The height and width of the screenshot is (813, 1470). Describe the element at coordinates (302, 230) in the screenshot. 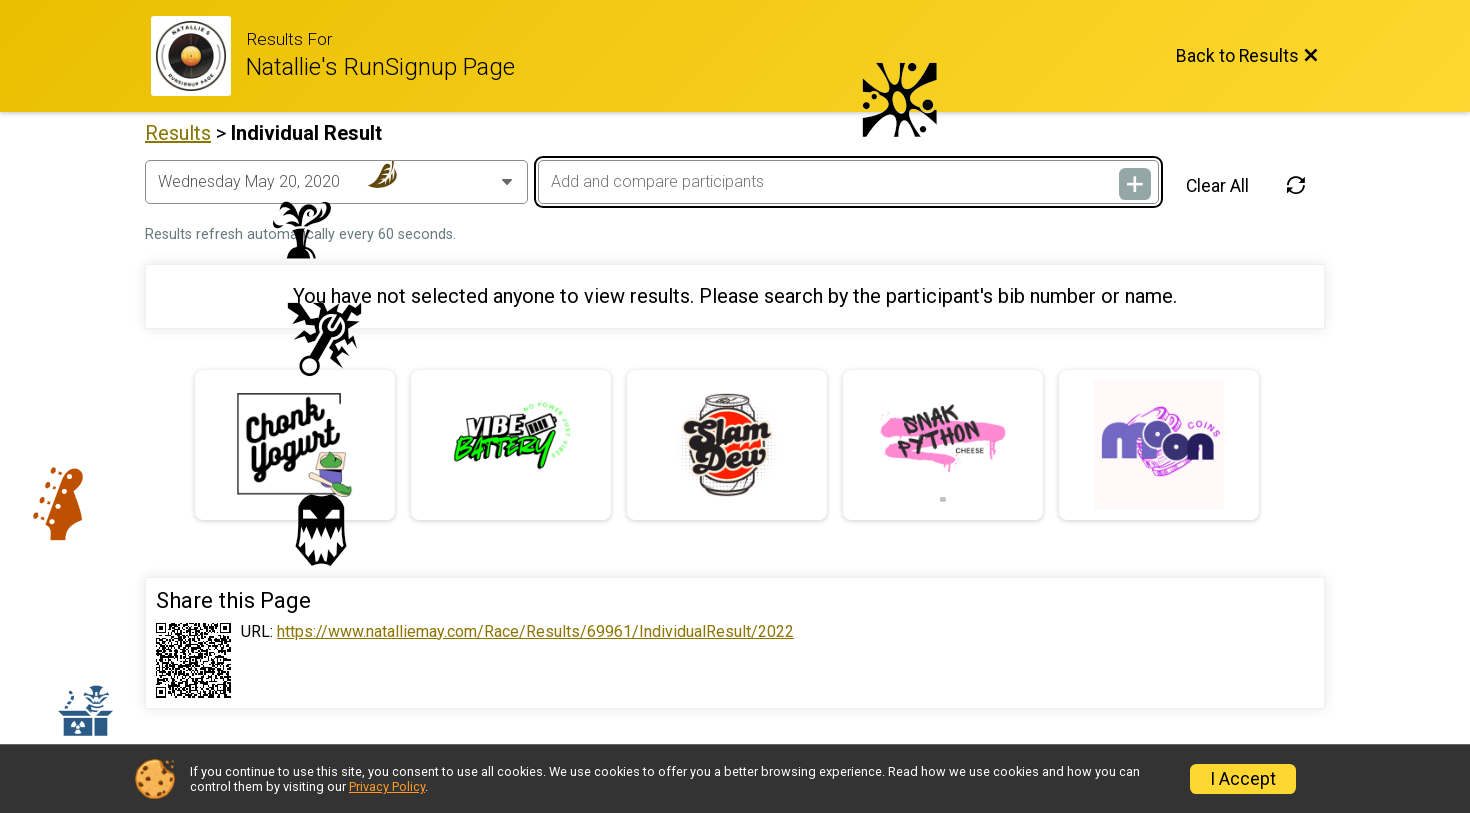

I see `potion or magical item in inventory` at that location.